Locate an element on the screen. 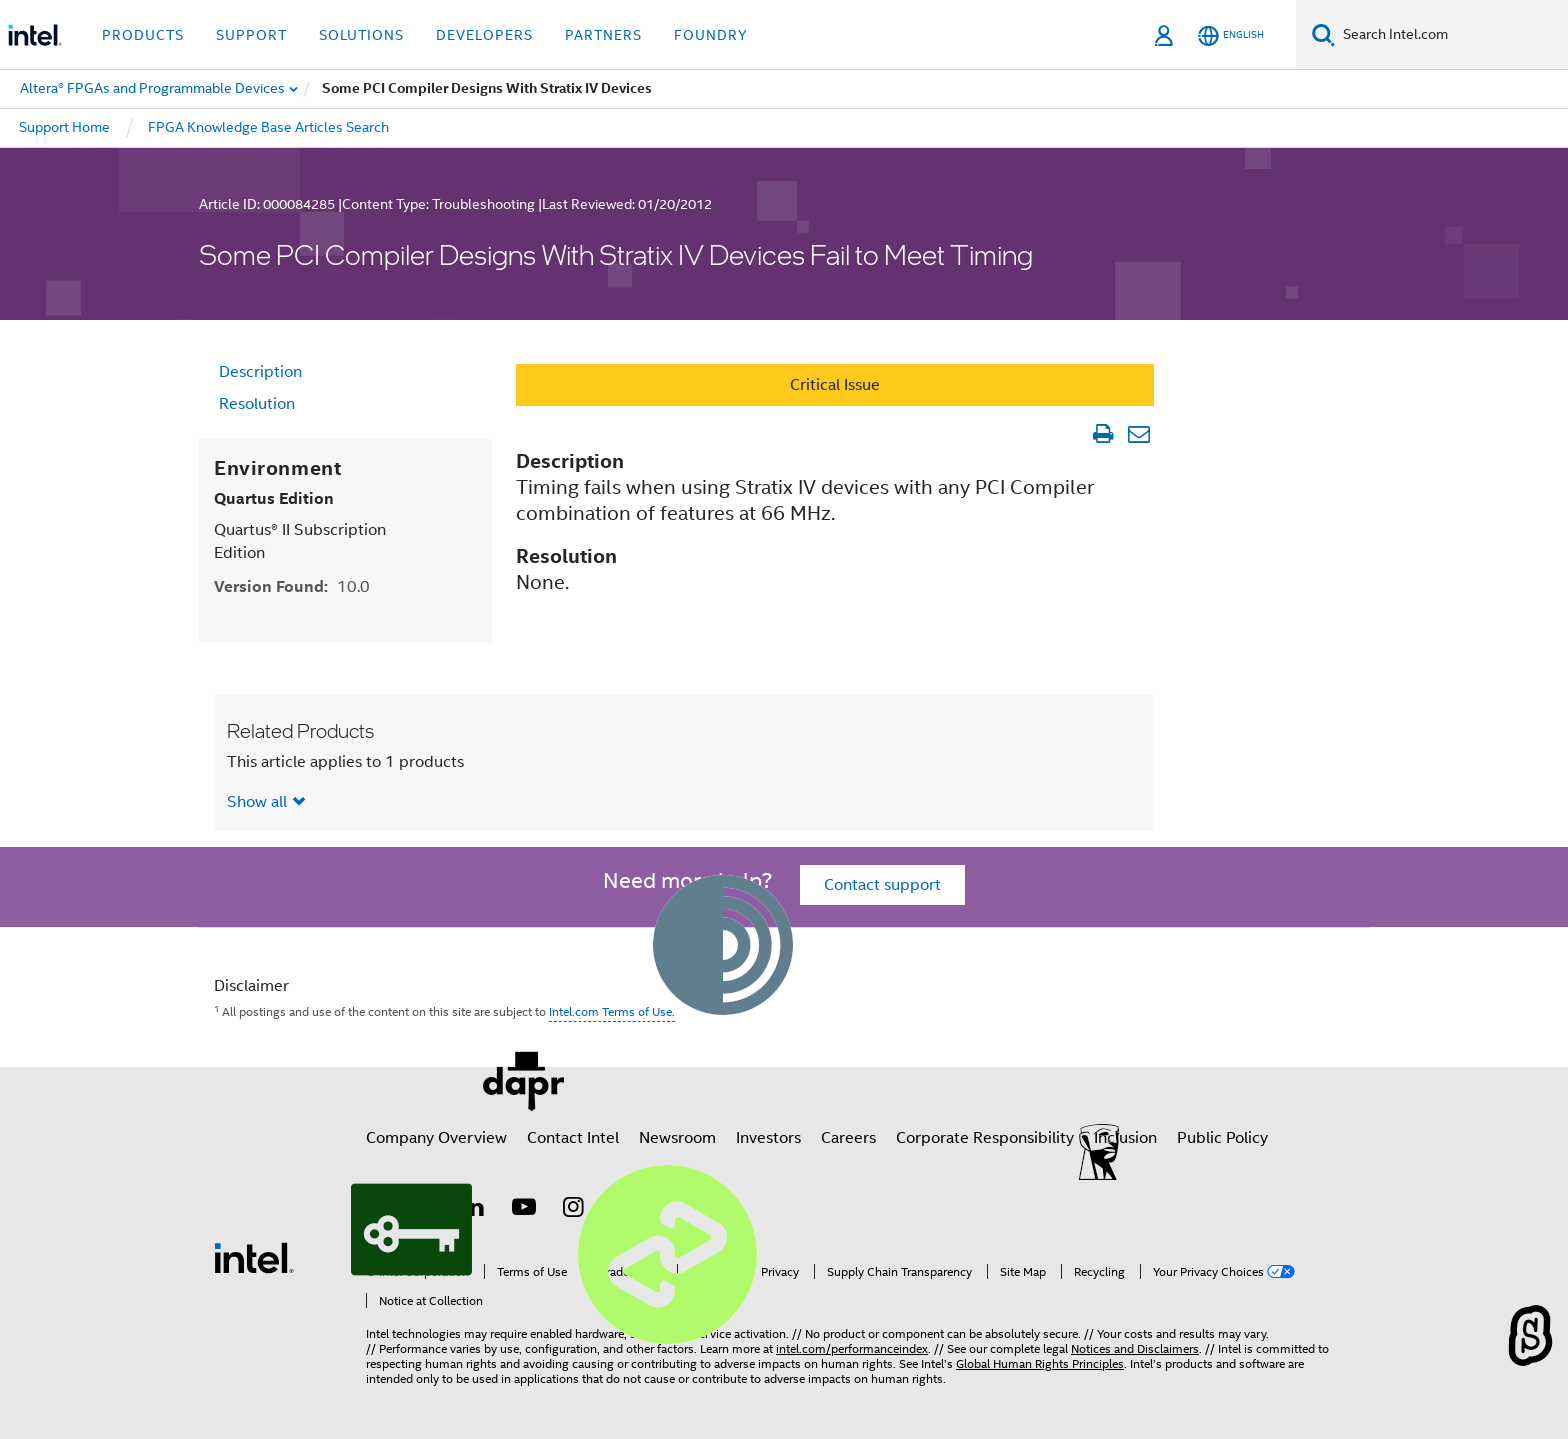  coppel company logo is located at coordinates (411, 1229).